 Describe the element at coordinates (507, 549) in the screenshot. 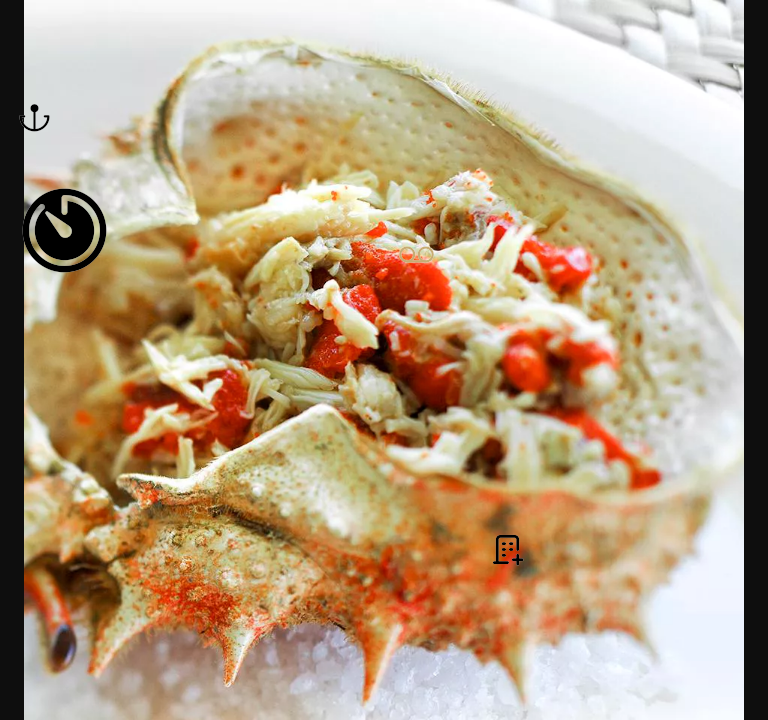

I see `add a new building or property` at that location.